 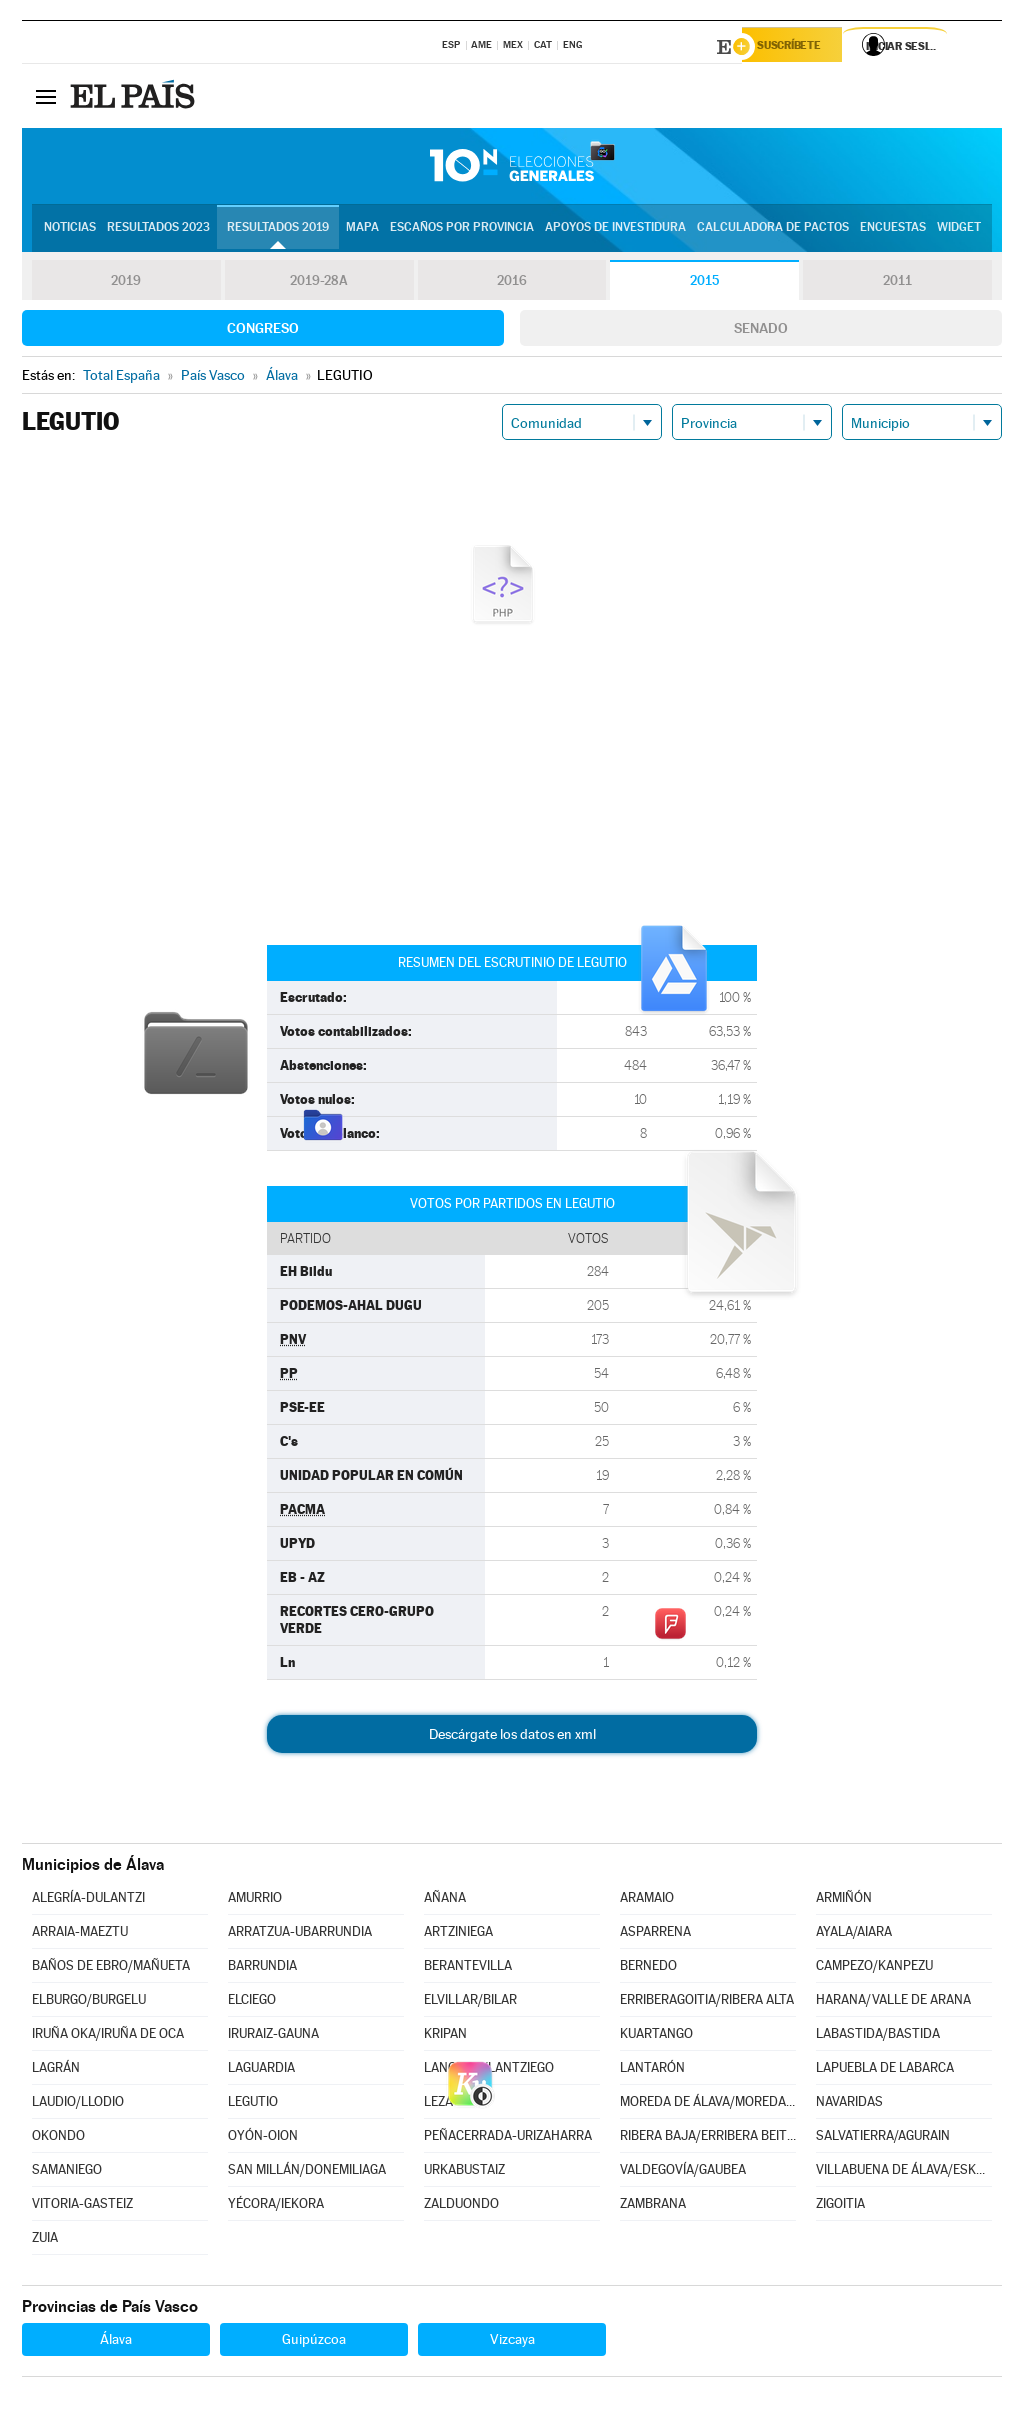 What do you see at coordinates (470, 2084) in the screenshot?
I see `open kvantum theme manager settings` at bounding box center [470, 2084].